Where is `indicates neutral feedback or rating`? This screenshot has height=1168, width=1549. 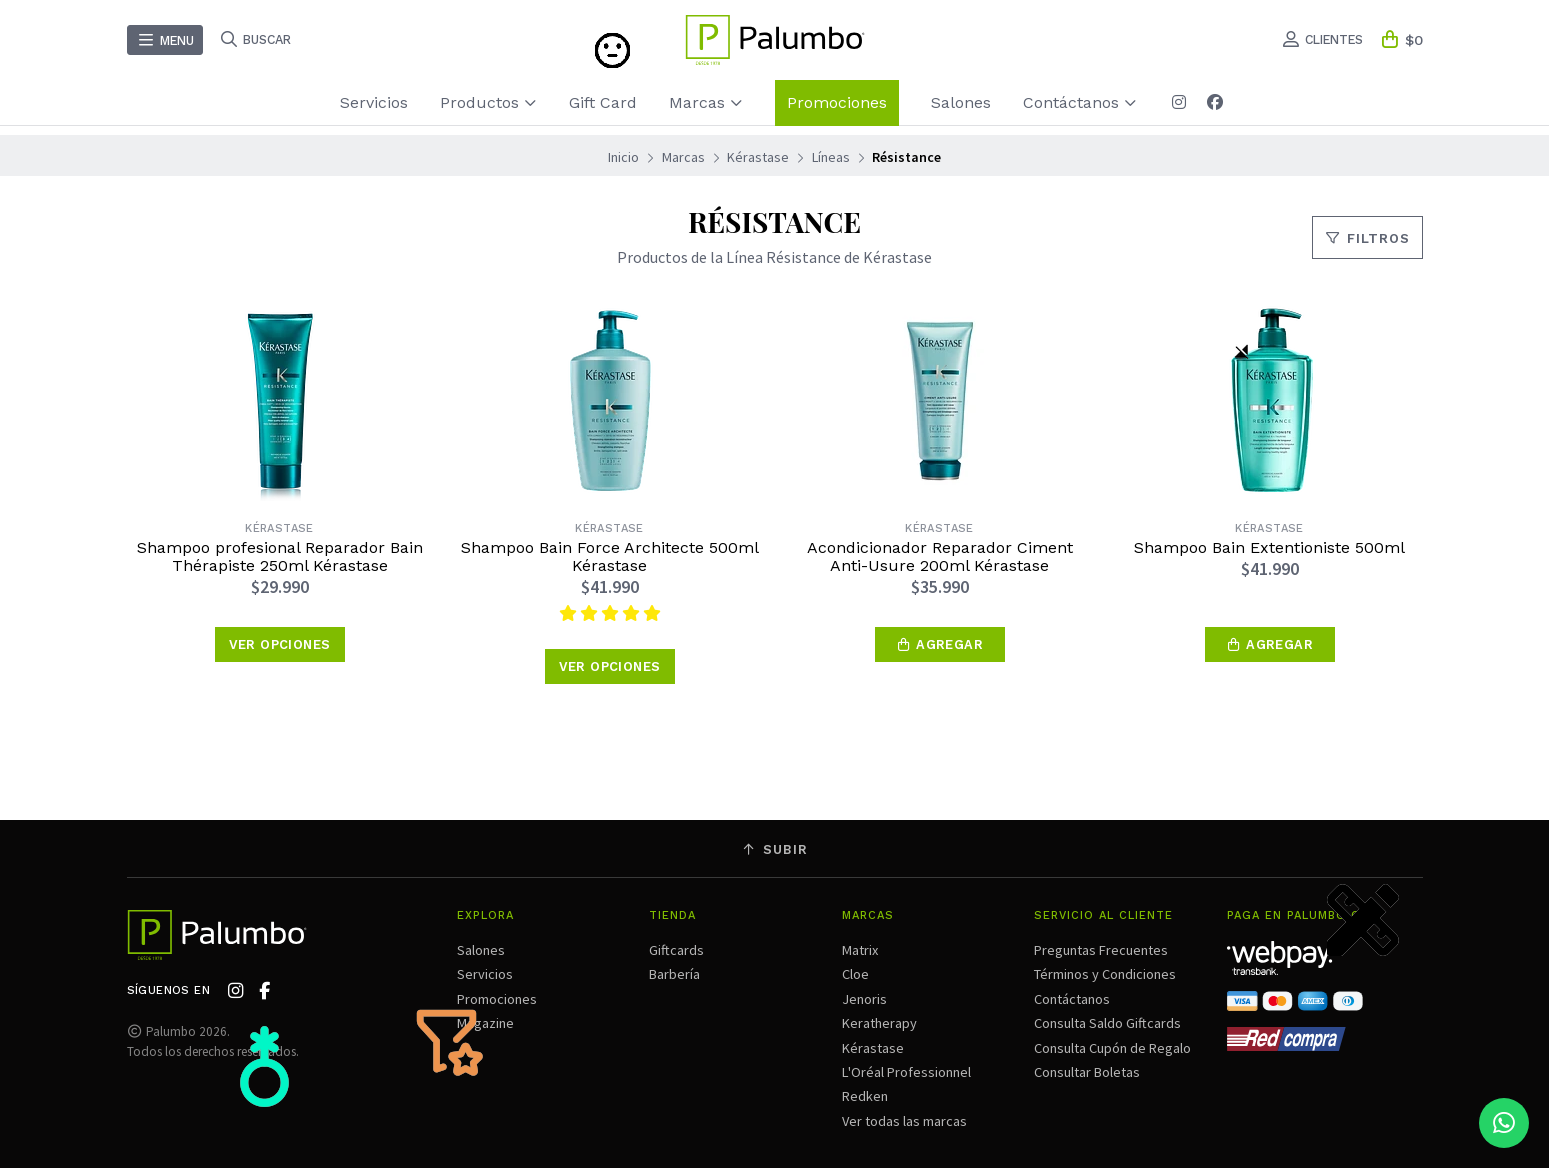
indicates neutral feedback or rating is located at coordinates (612, 50).